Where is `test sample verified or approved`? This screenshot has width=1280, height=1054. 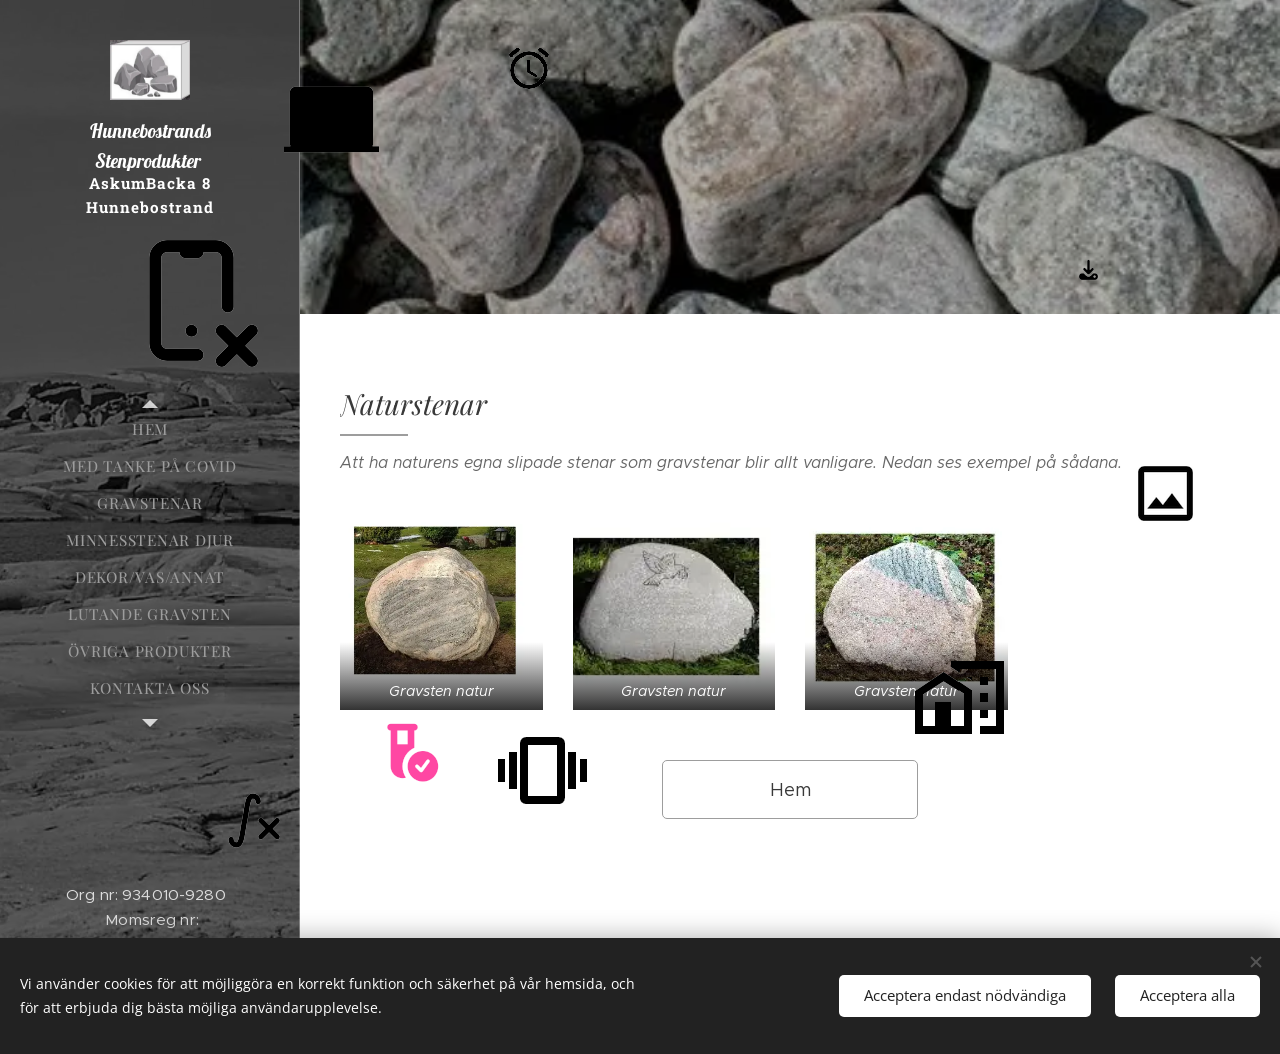
test sample verified or approved is located at coordinates (411, 751).